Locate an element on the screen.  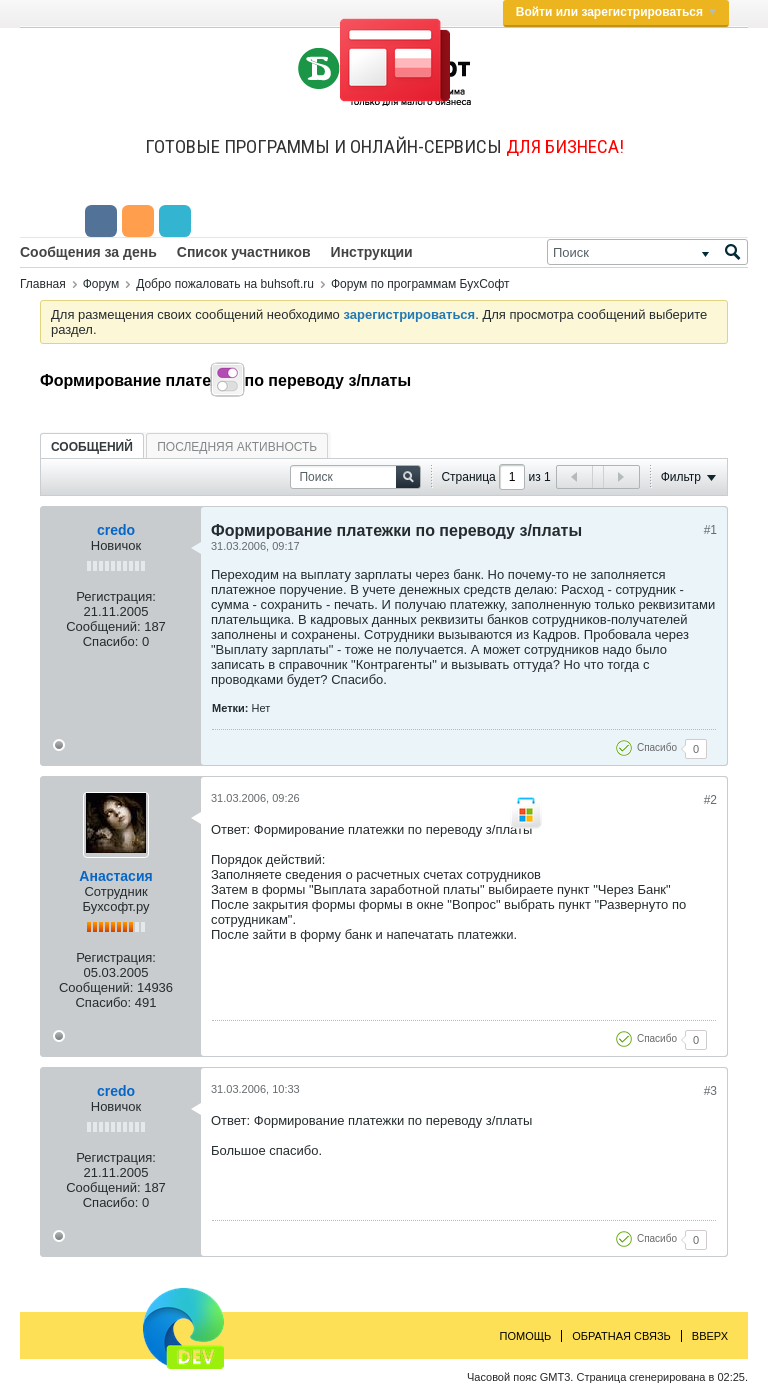
open the Microsoft Store app is located at coordinates (526, 813).